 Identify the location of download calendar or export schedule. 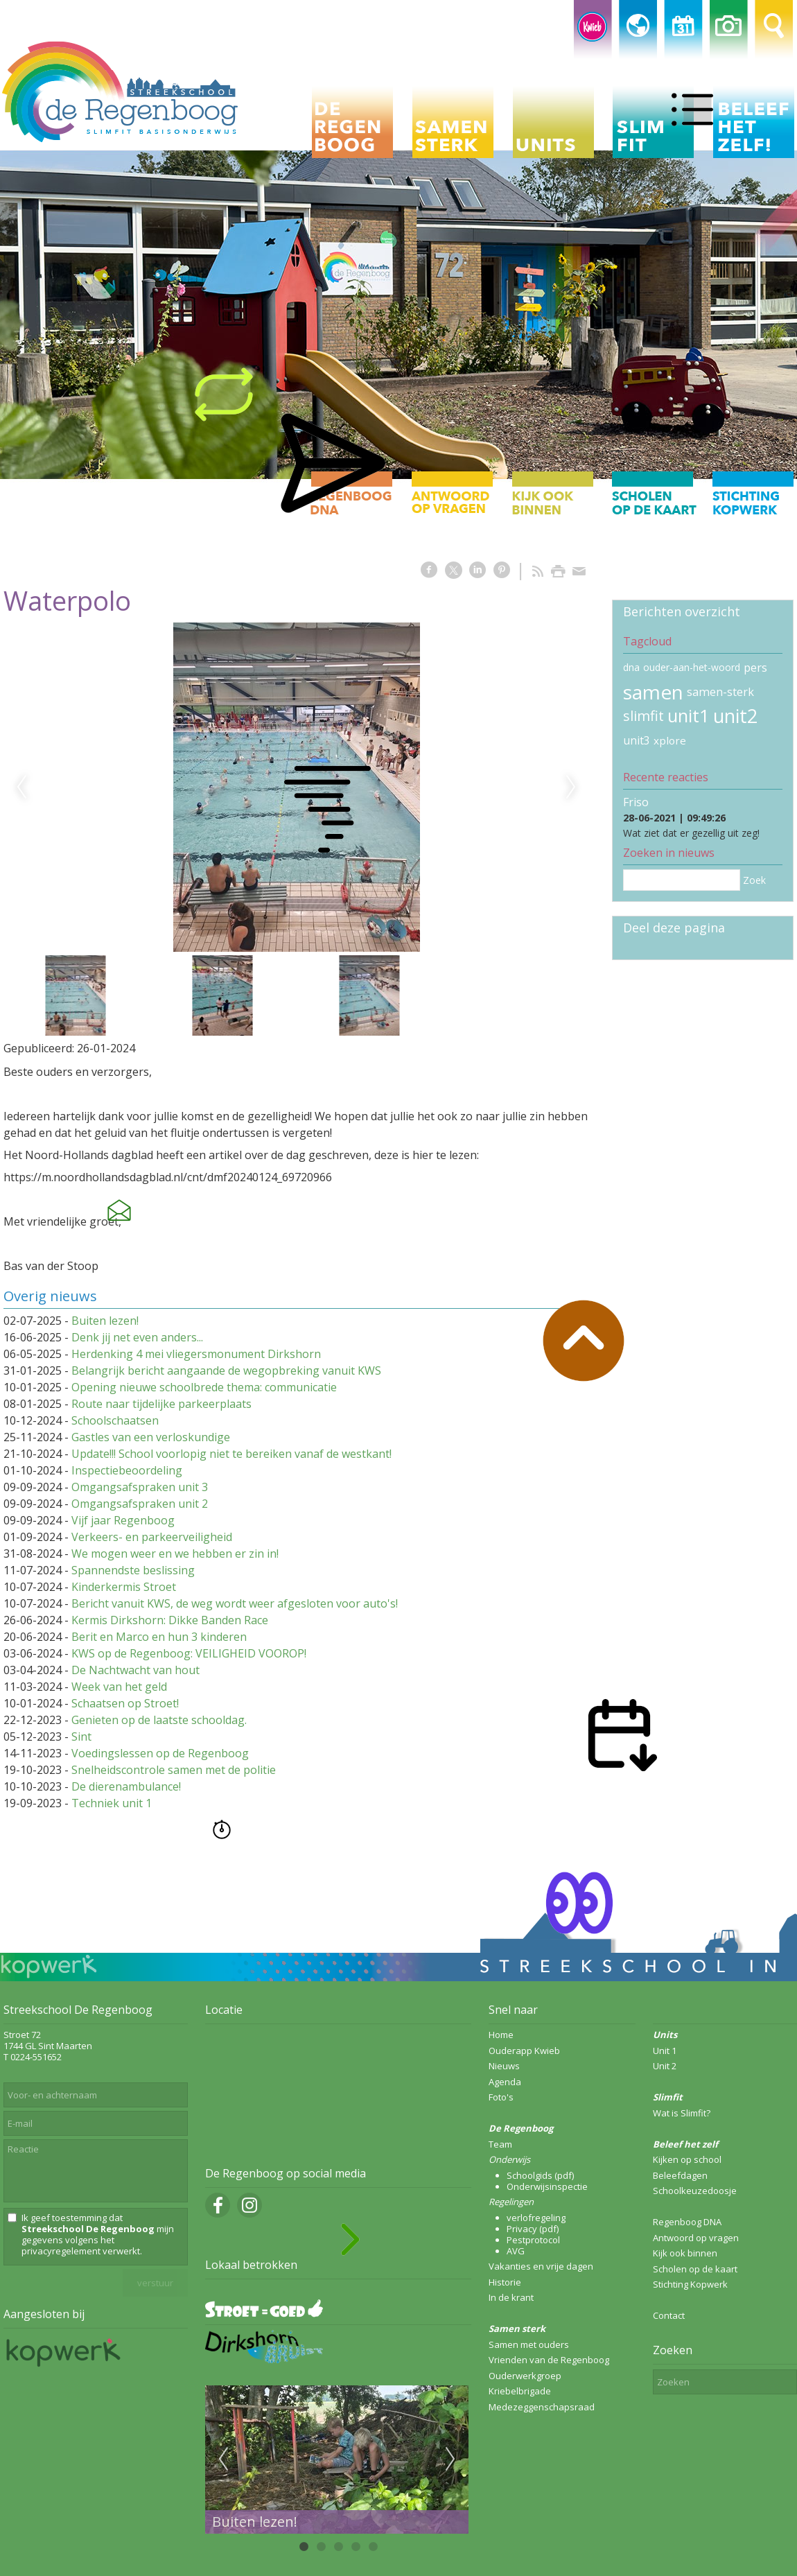
(619, 1733).